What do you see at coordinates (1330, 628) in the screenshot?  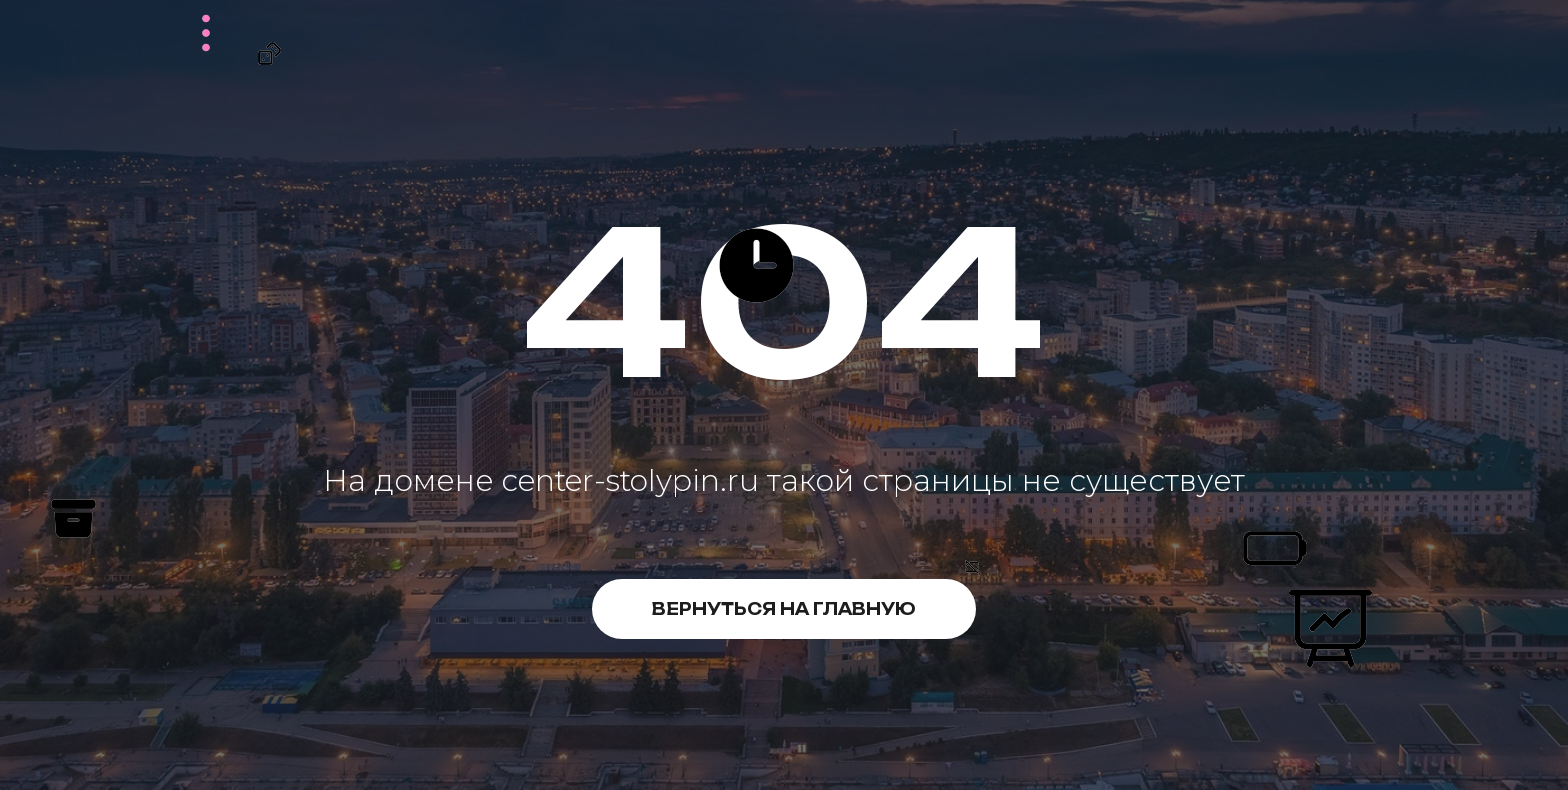 I see `view presentation or slideshow` at bounding box center [1330, 628].